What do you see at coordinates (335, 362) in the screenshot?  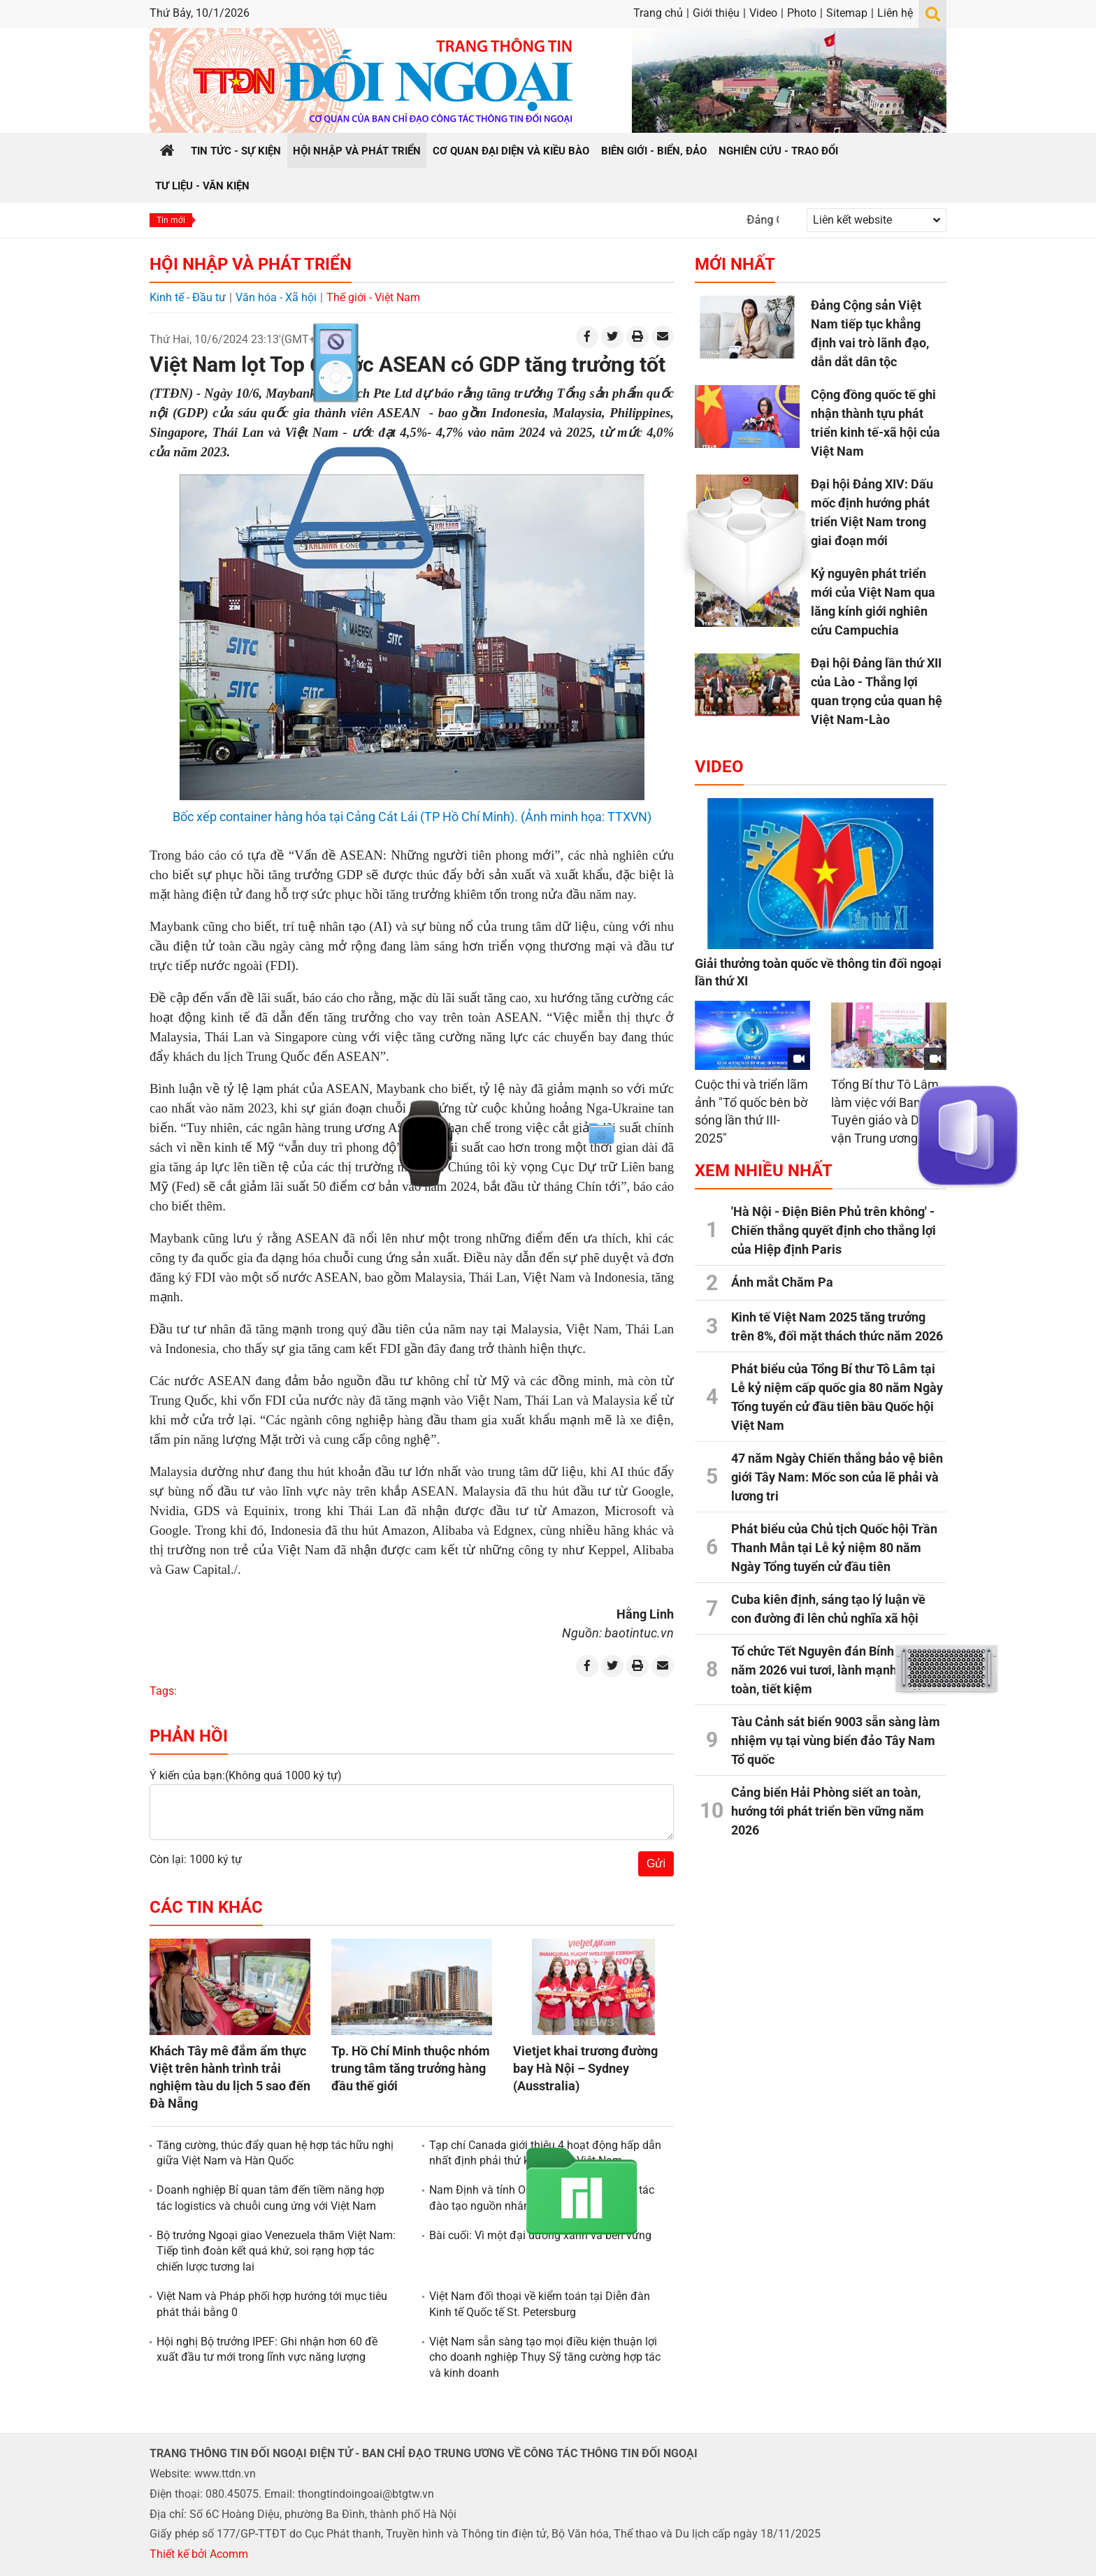 I see `indicates iPod device is unavailable or disconnected` at bounding box center [335, 362].